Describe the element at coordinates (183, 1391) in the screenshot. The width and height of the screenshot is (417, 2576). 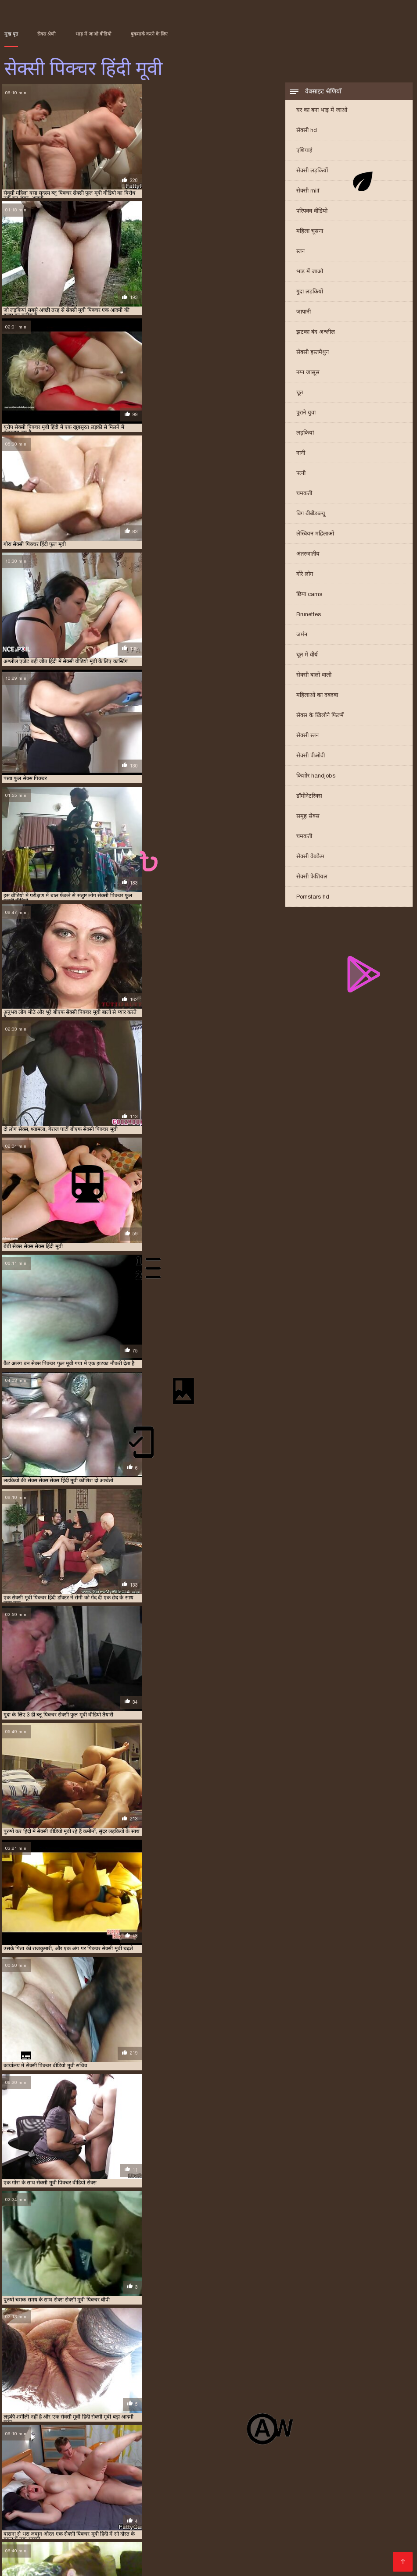
I see `view photo album` at that location.